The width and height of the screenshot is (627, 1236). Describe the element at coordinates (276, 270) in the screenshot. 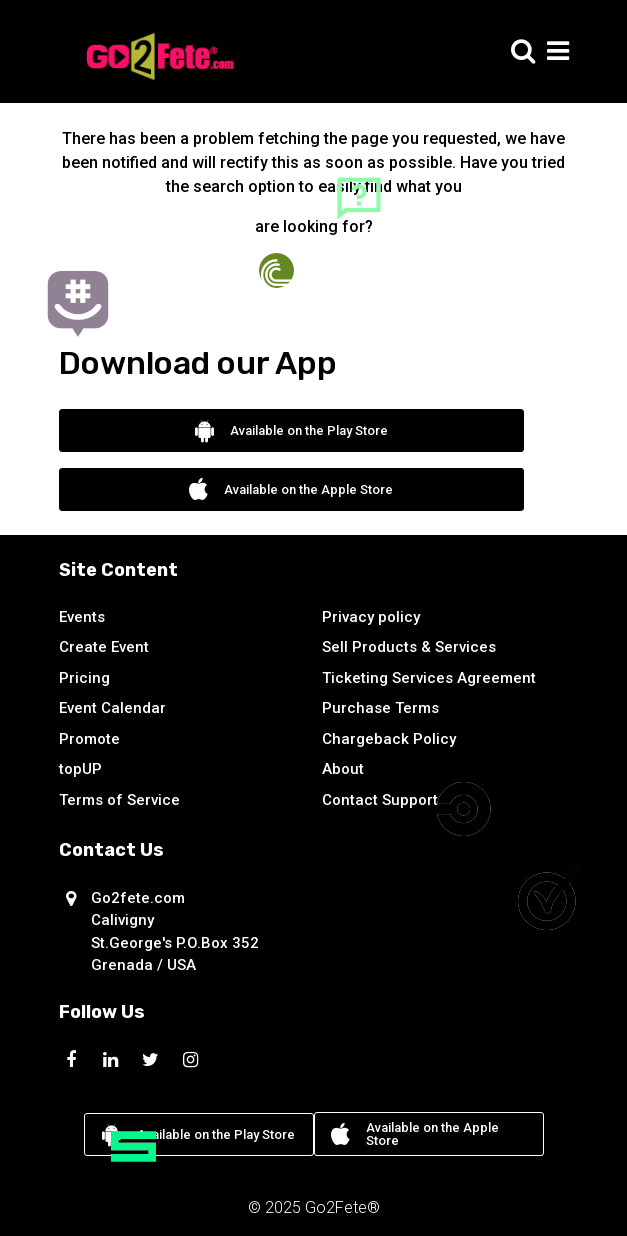

I see `open BitTorrent application` at that location.